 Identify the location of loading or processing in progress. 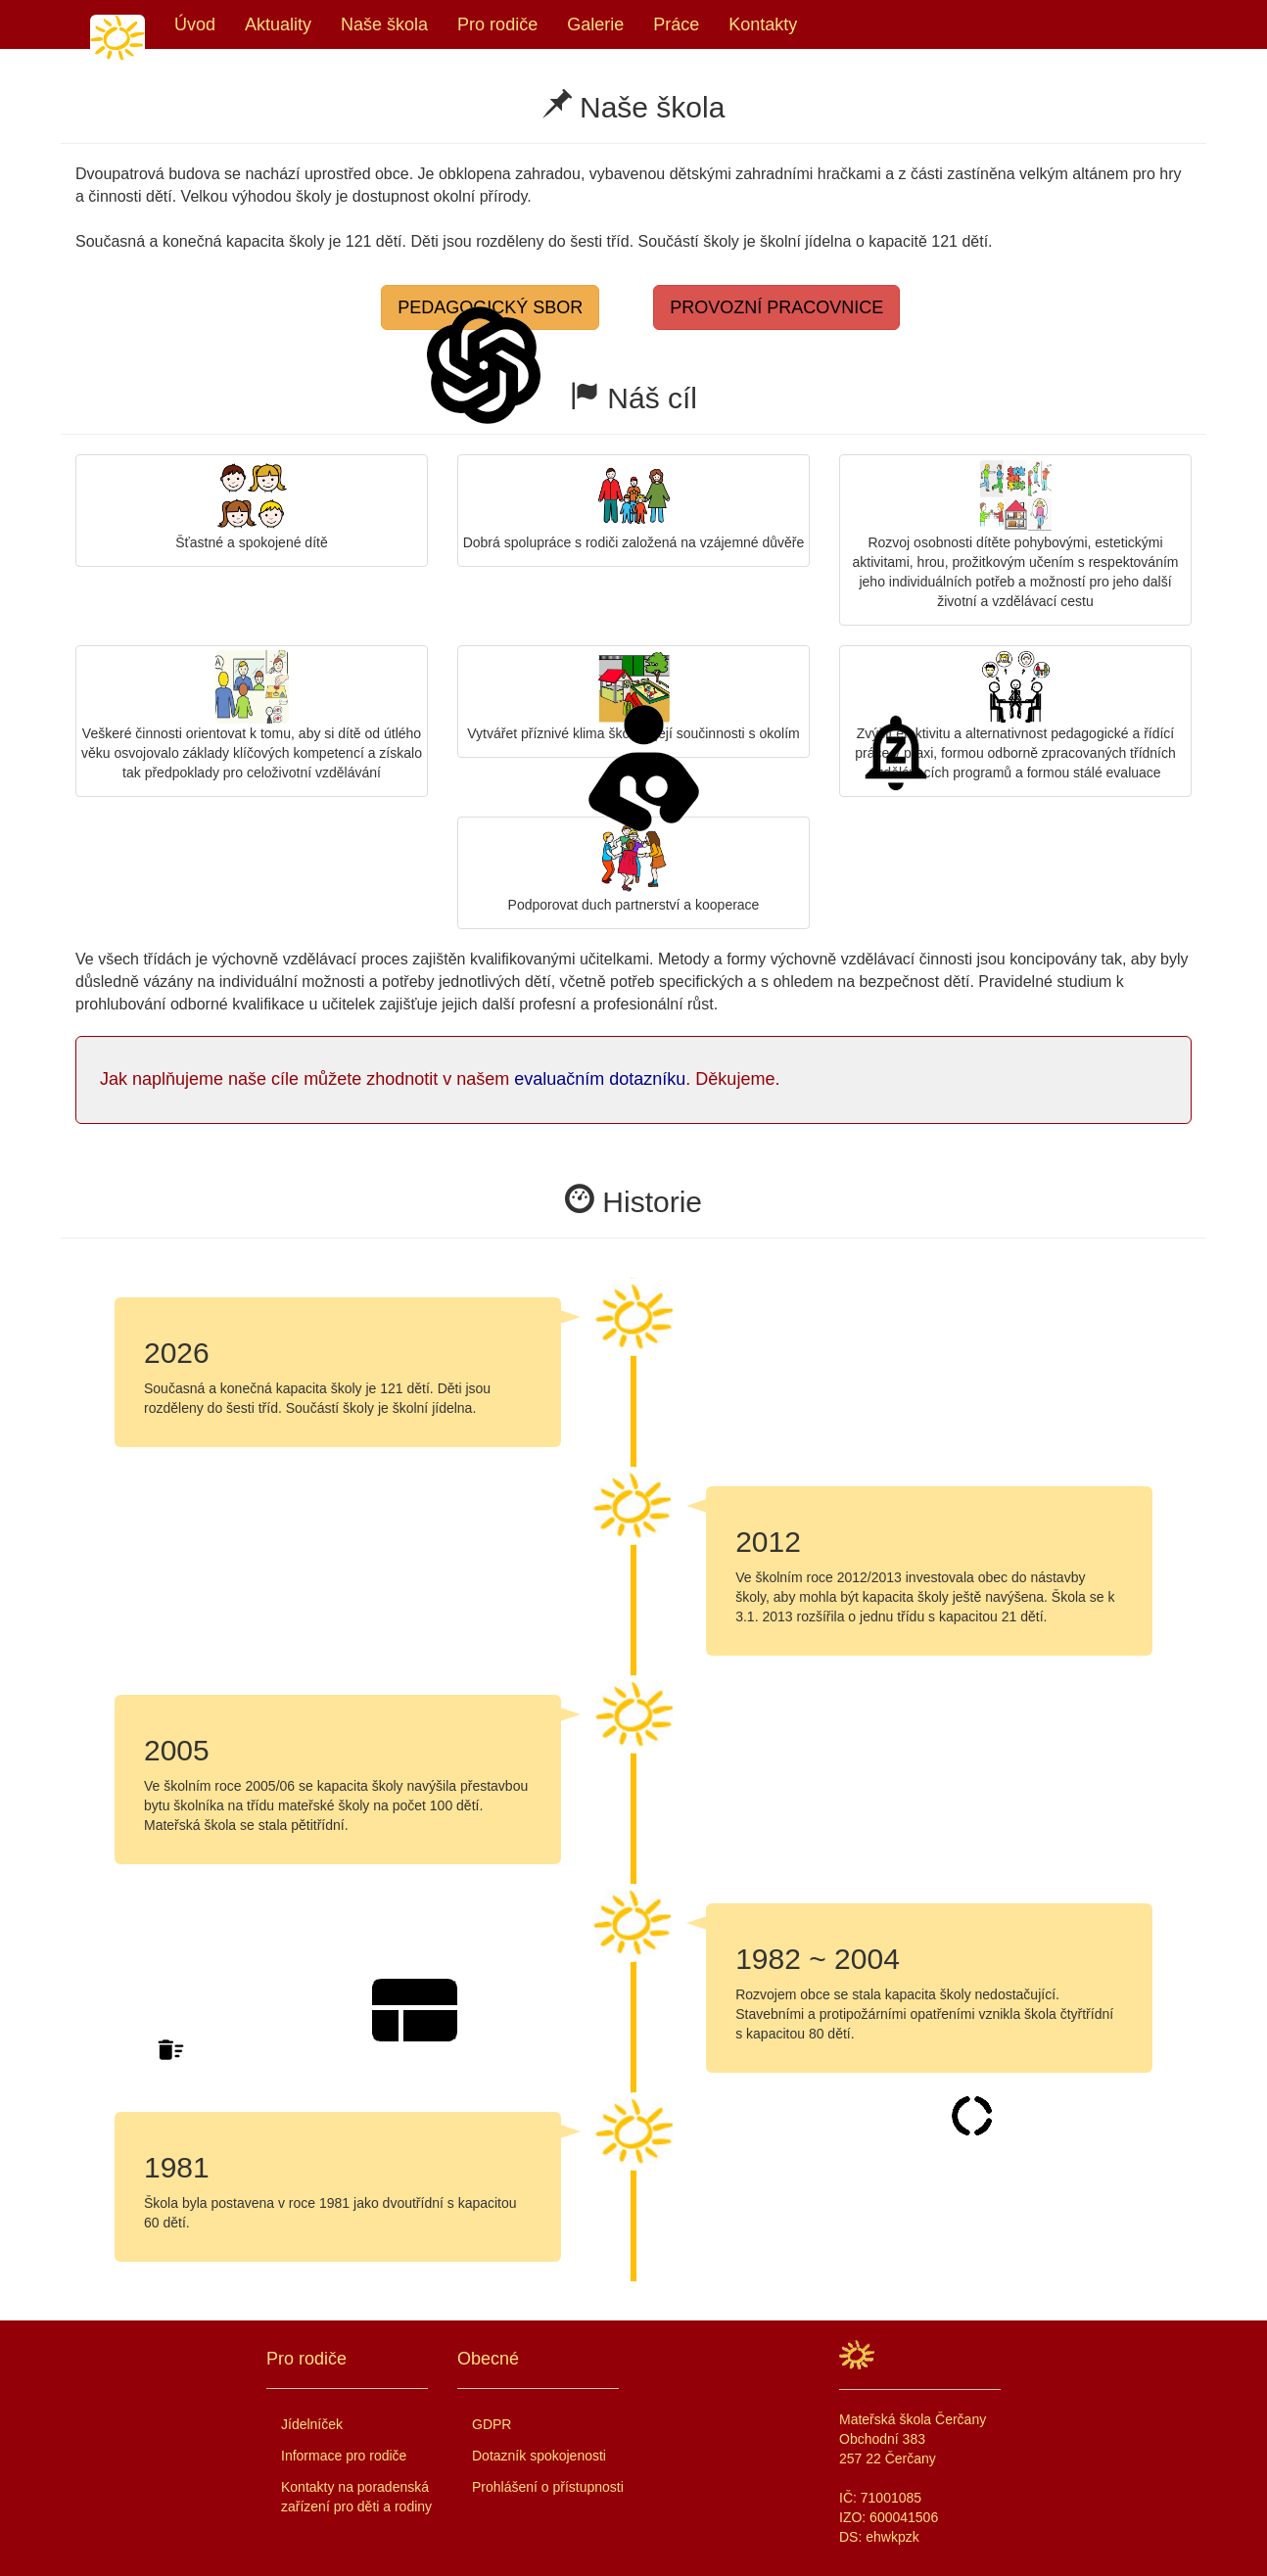
(972, 2116).